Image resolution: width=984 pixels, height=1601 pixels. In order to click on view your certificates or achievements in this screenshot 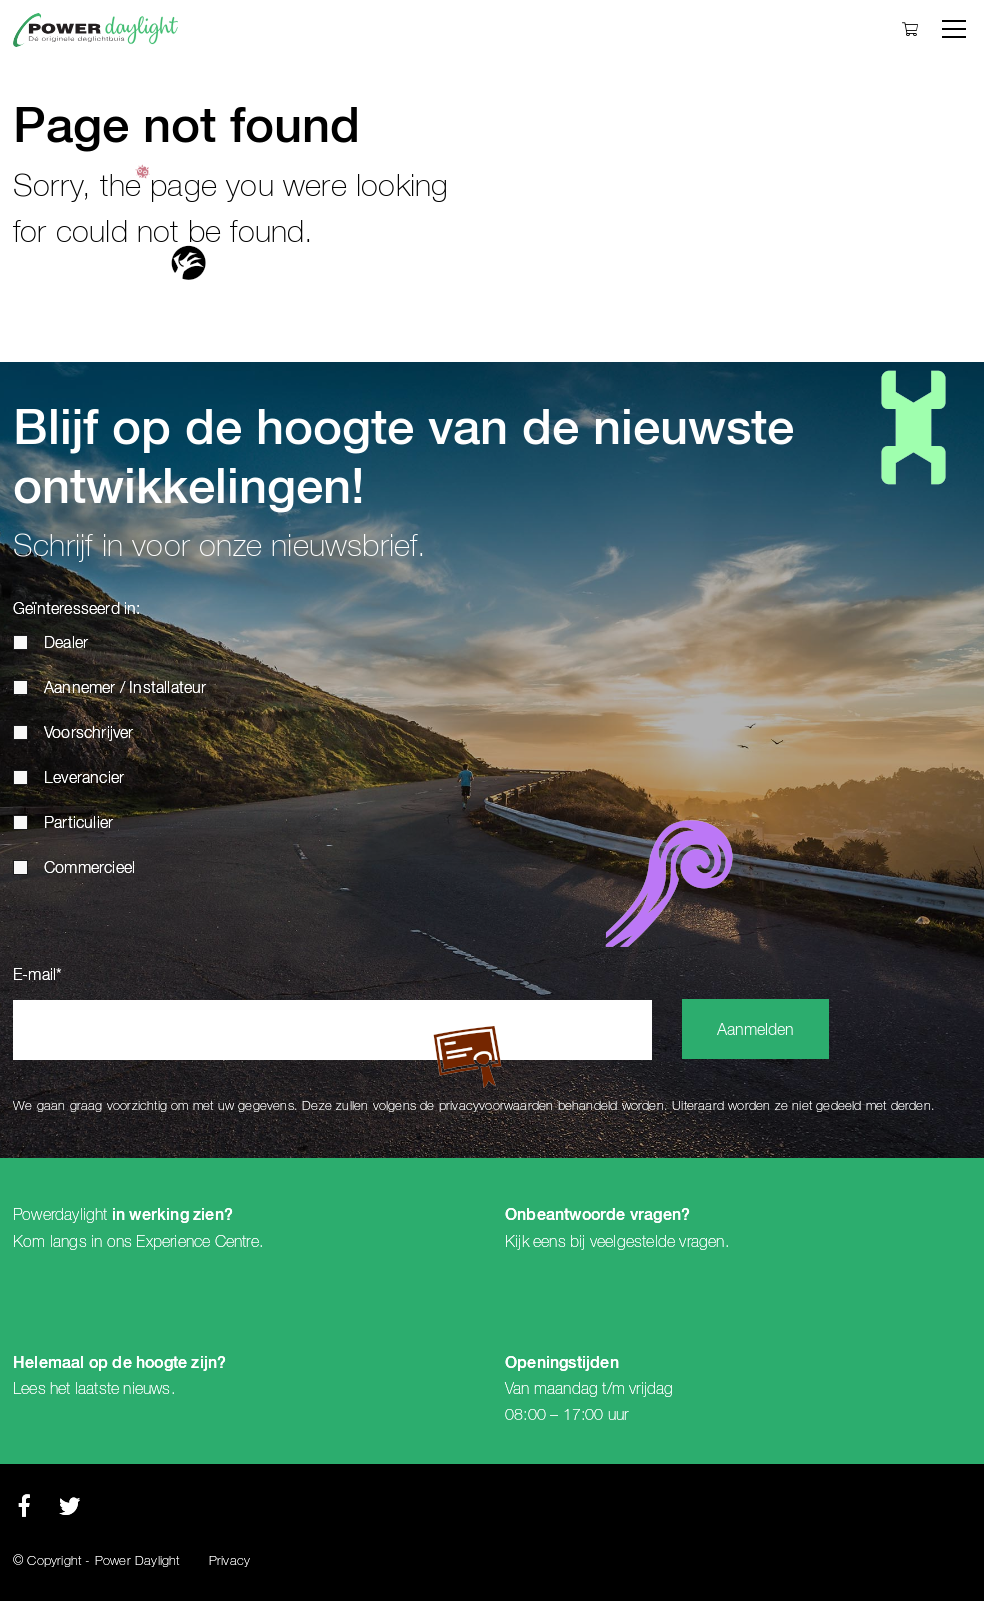, I will do `click(467, 1053)`.